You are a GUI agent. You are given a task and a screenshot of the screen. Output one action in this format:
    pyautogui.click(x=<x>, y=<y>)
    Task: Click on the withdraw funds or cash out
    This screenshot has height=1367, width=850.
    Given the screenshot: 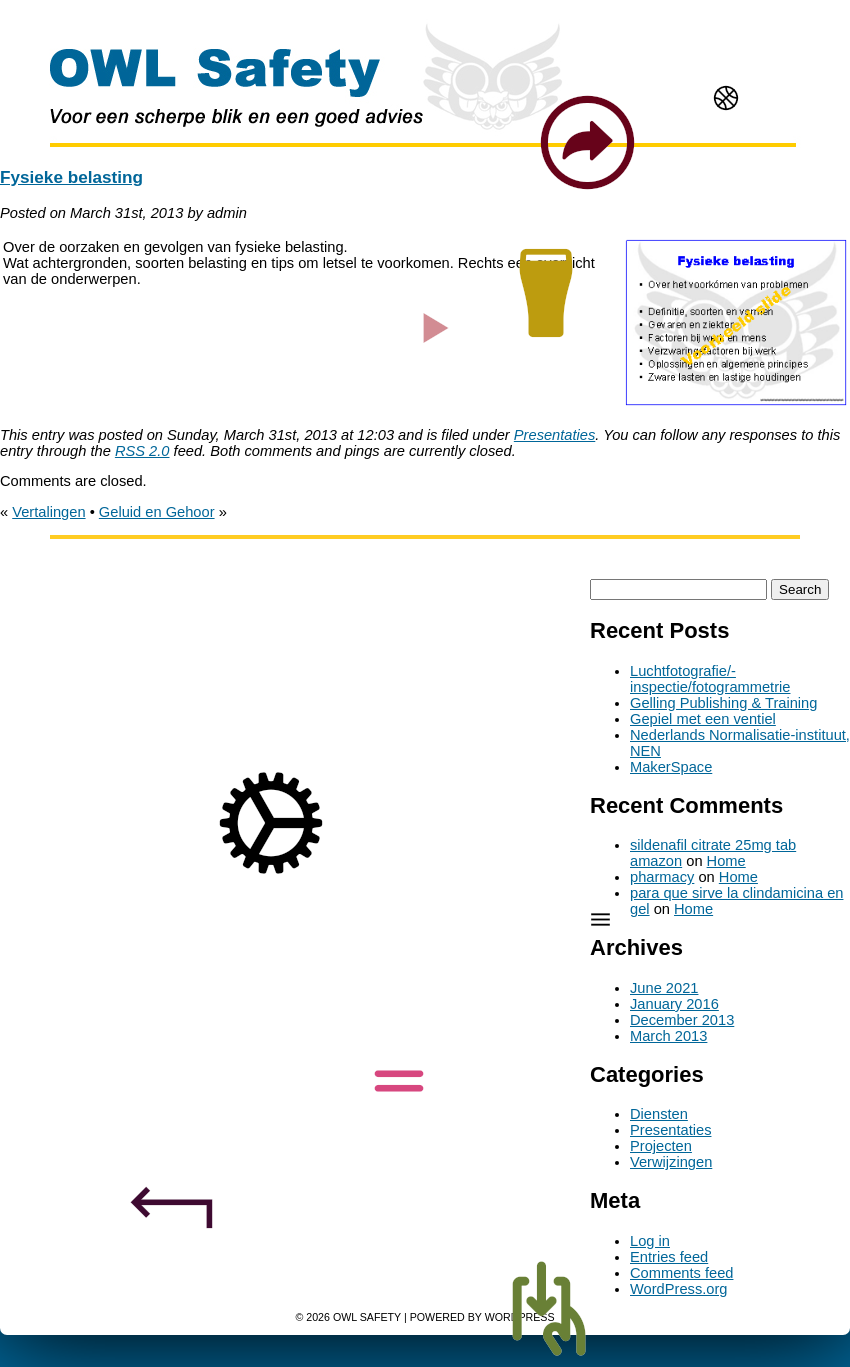 What is the action you would take?
    pyautogui.click(x=544, y=1308)
    